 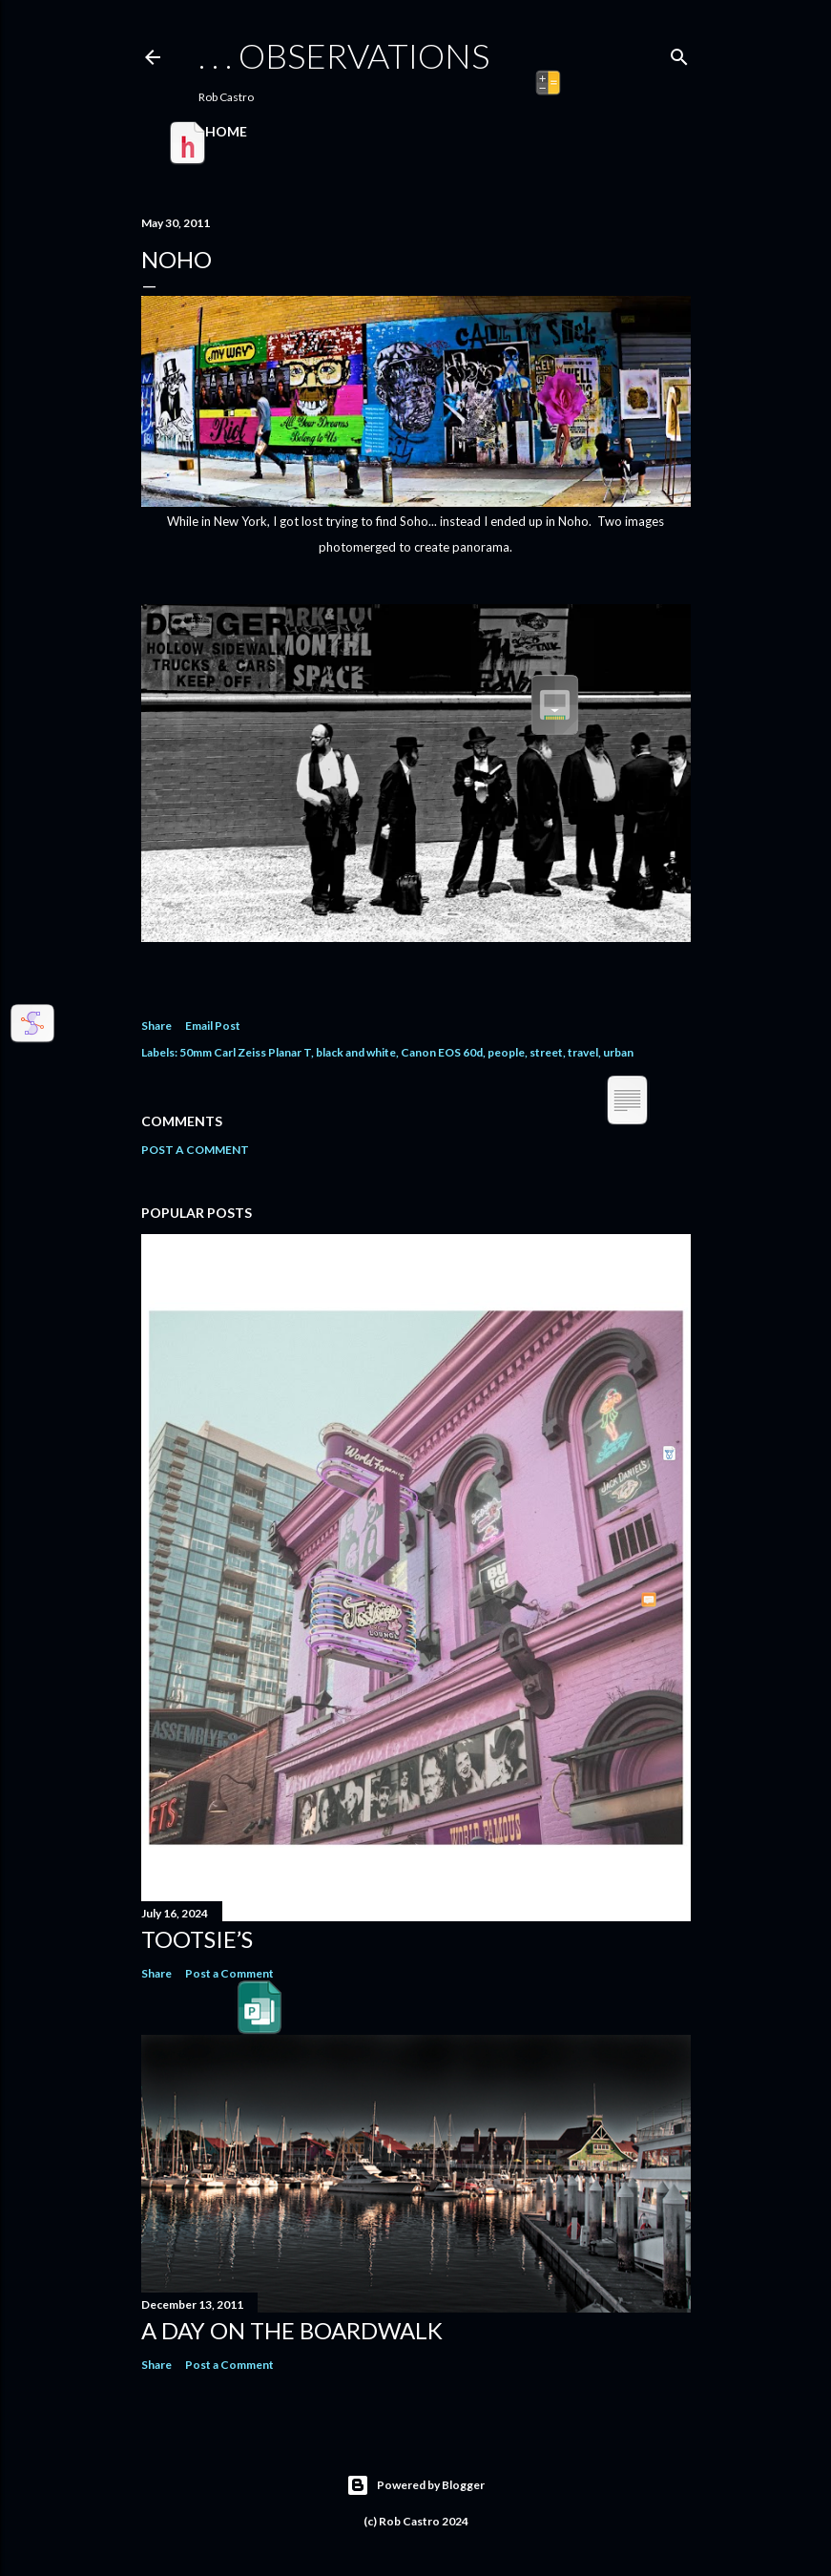 What do you see at coordinates (187, 142) in the screenshot?
I see `c/c++ header file` at bounding box center [187, 142].